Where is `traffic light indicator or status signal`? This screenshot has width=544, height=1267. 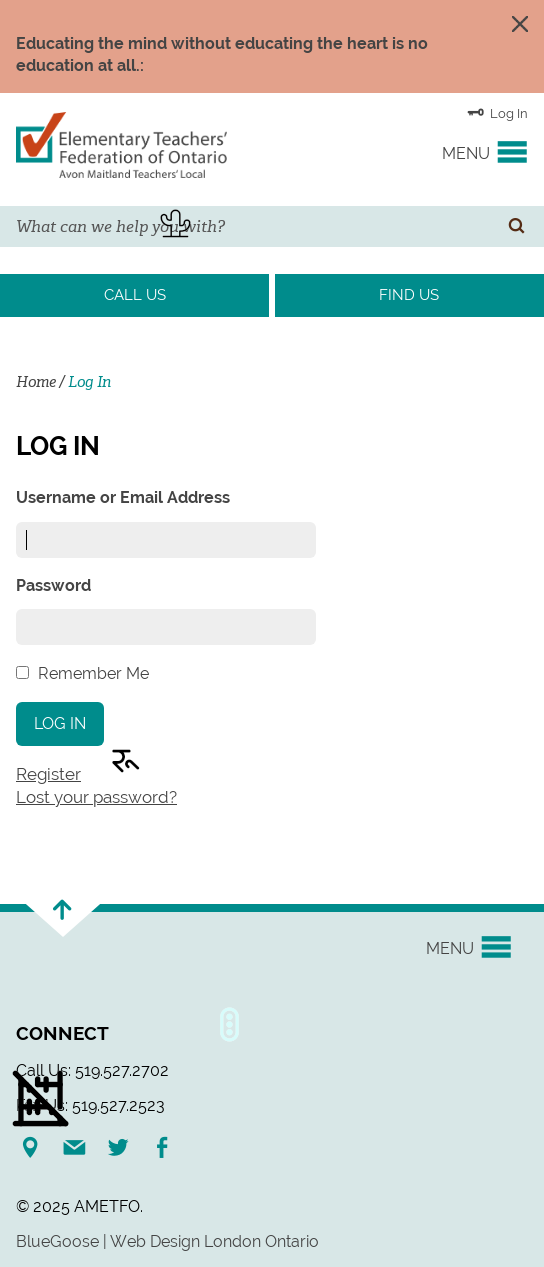
traffic light indicator or status signal is located at coordinates (229, 1024).